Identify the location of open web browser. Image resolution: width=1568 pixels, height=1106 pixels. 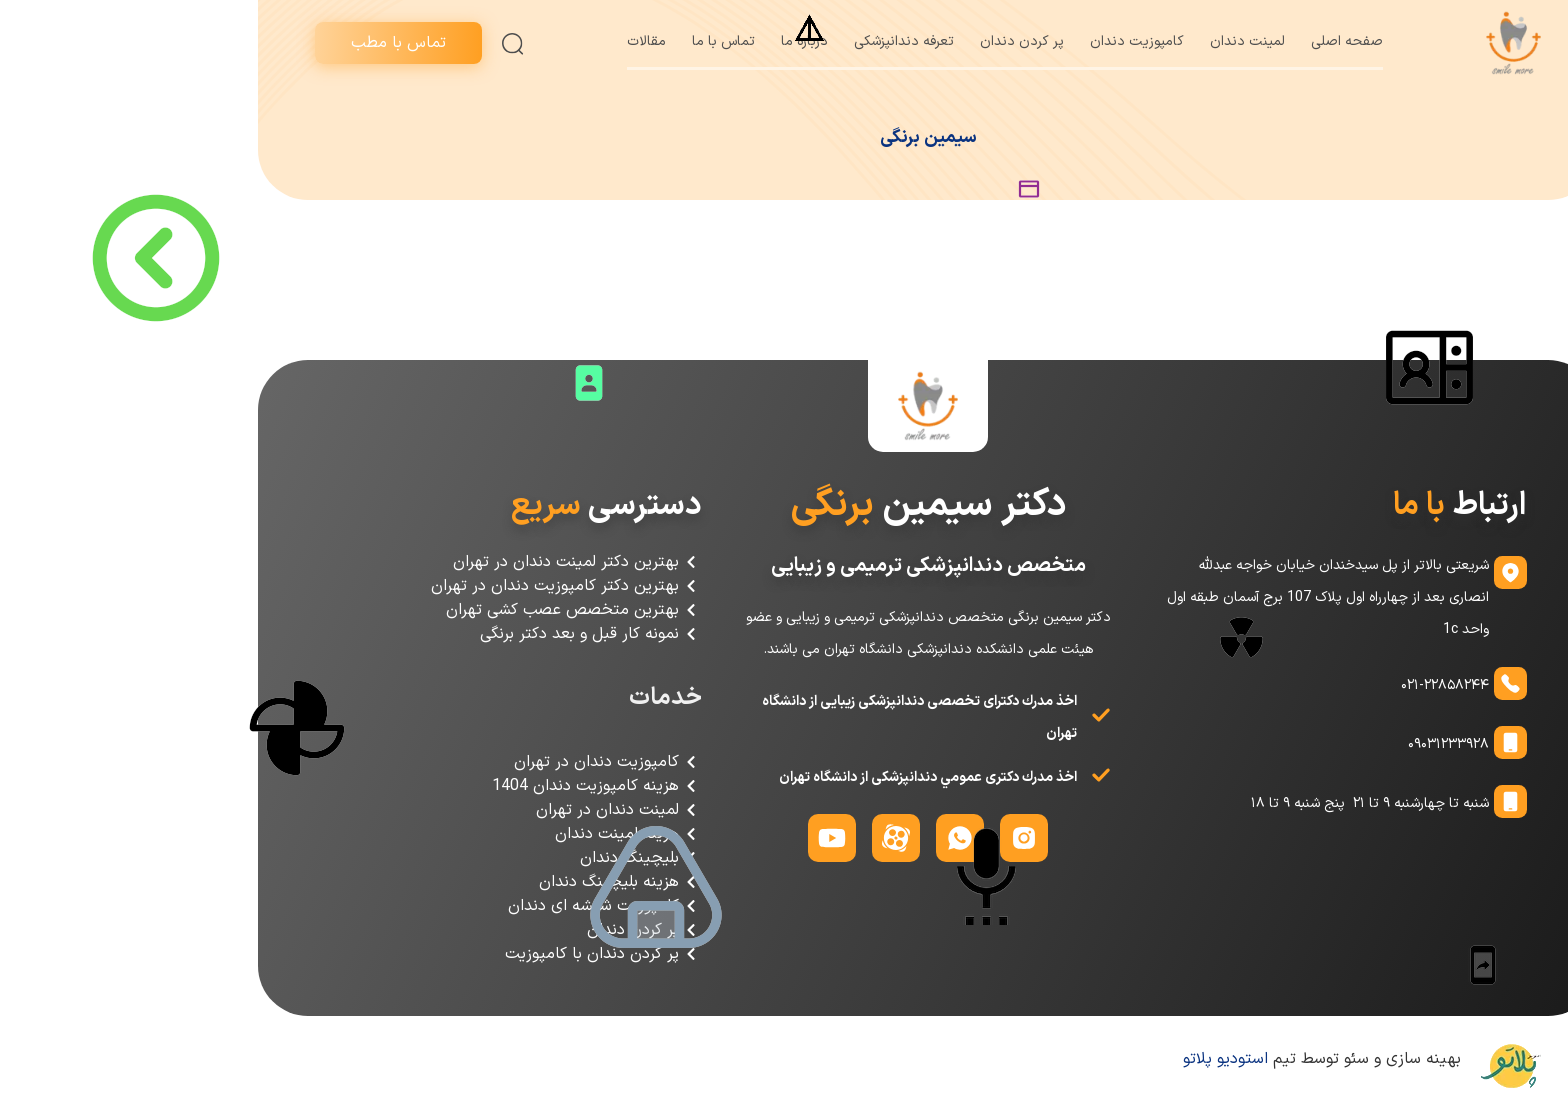
(1029, 189).